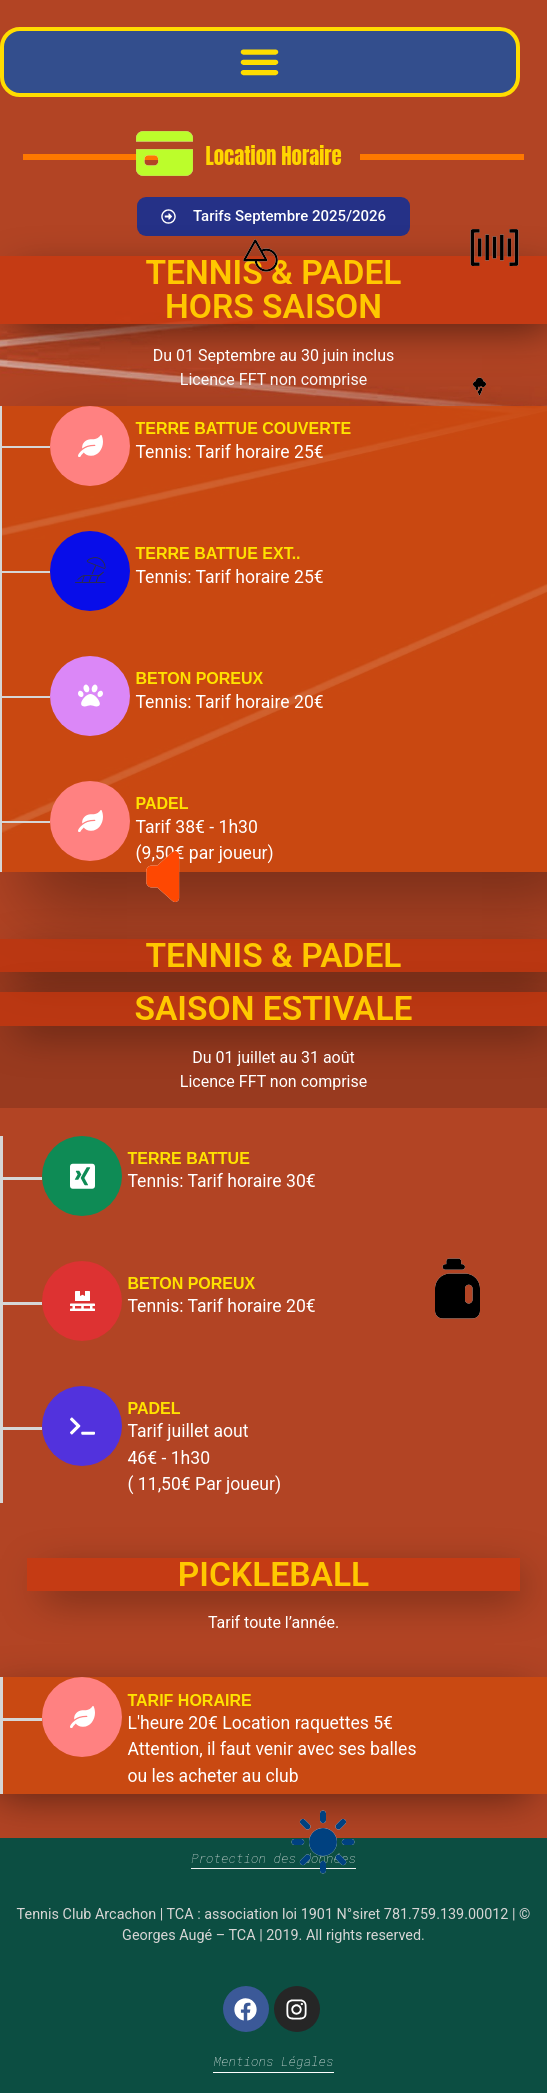 The image size is (547, 2093). Describe the element at coordinates (164, 876) in the screenshot. I see `mute or unmute audio` at that location.